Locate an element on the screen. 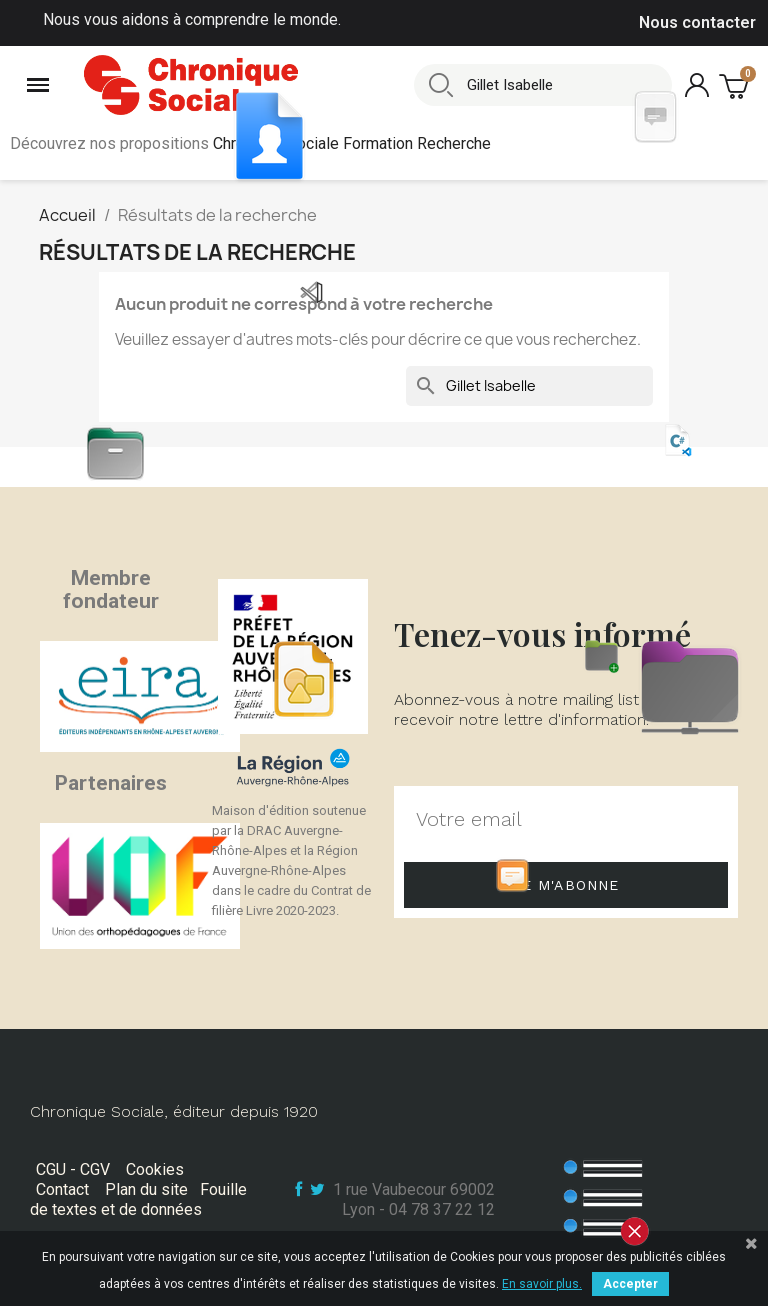  access files stored on a remote server is located at coordinates (690, 686).